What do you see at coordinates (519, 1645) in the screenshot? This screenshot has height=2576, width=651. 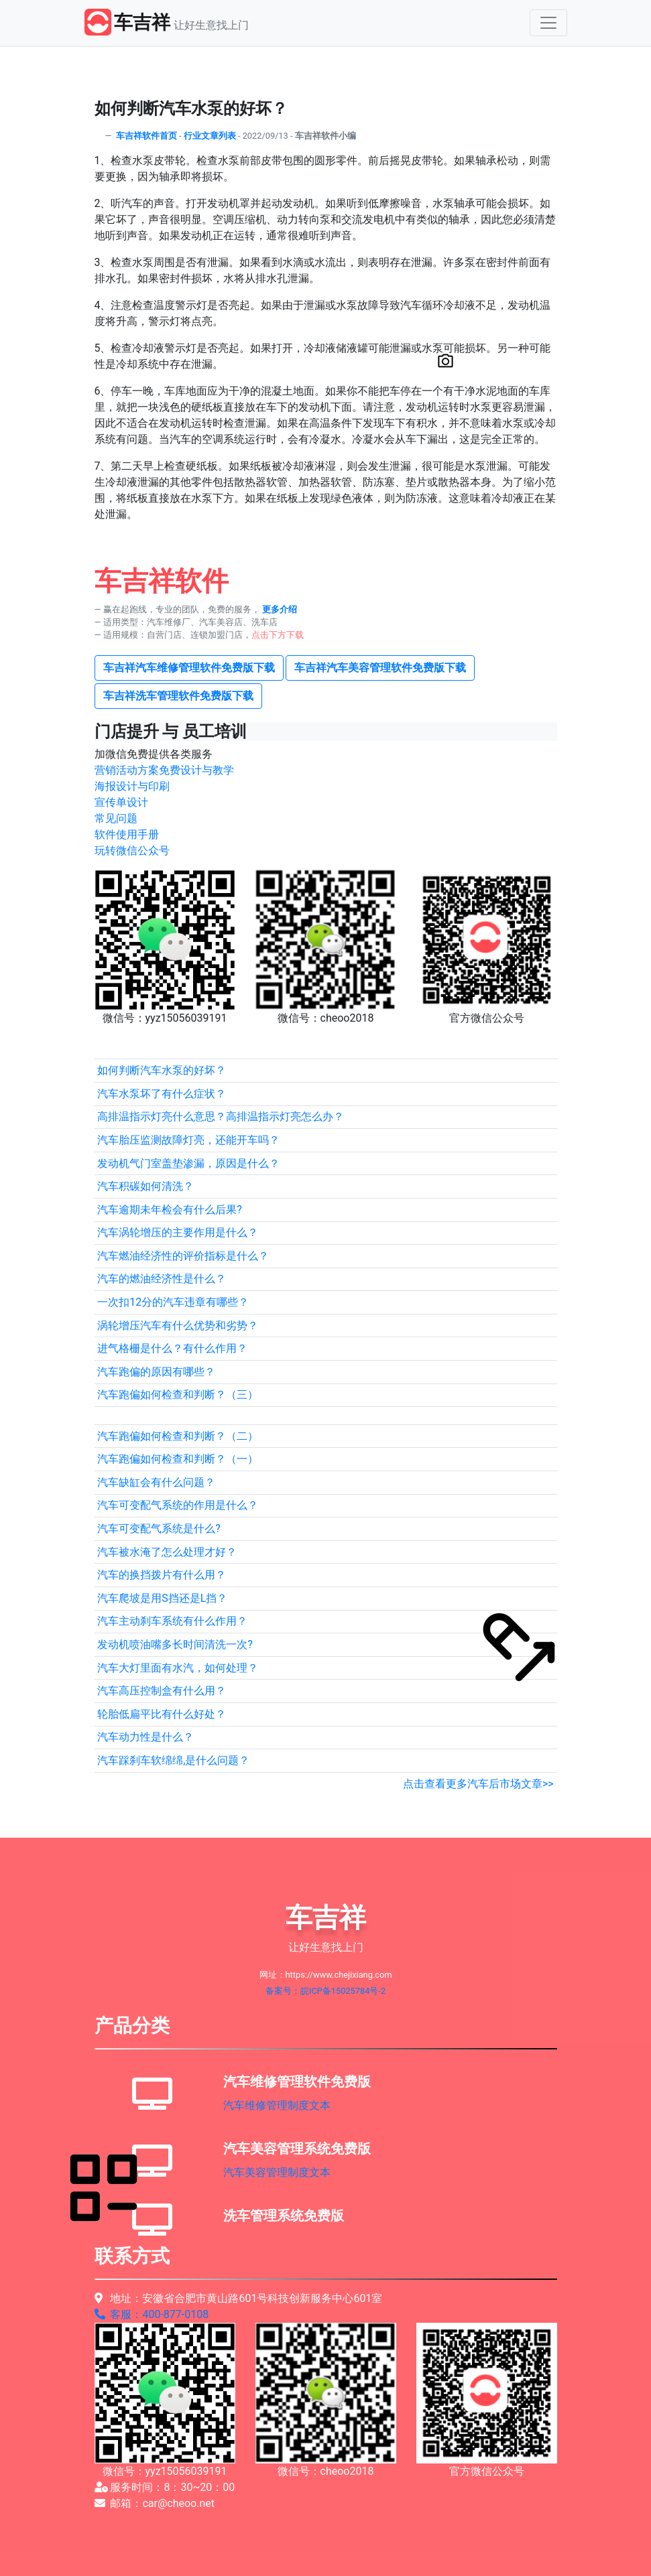 I see `change text orientation or direction` at bounding box center [519, 1645].